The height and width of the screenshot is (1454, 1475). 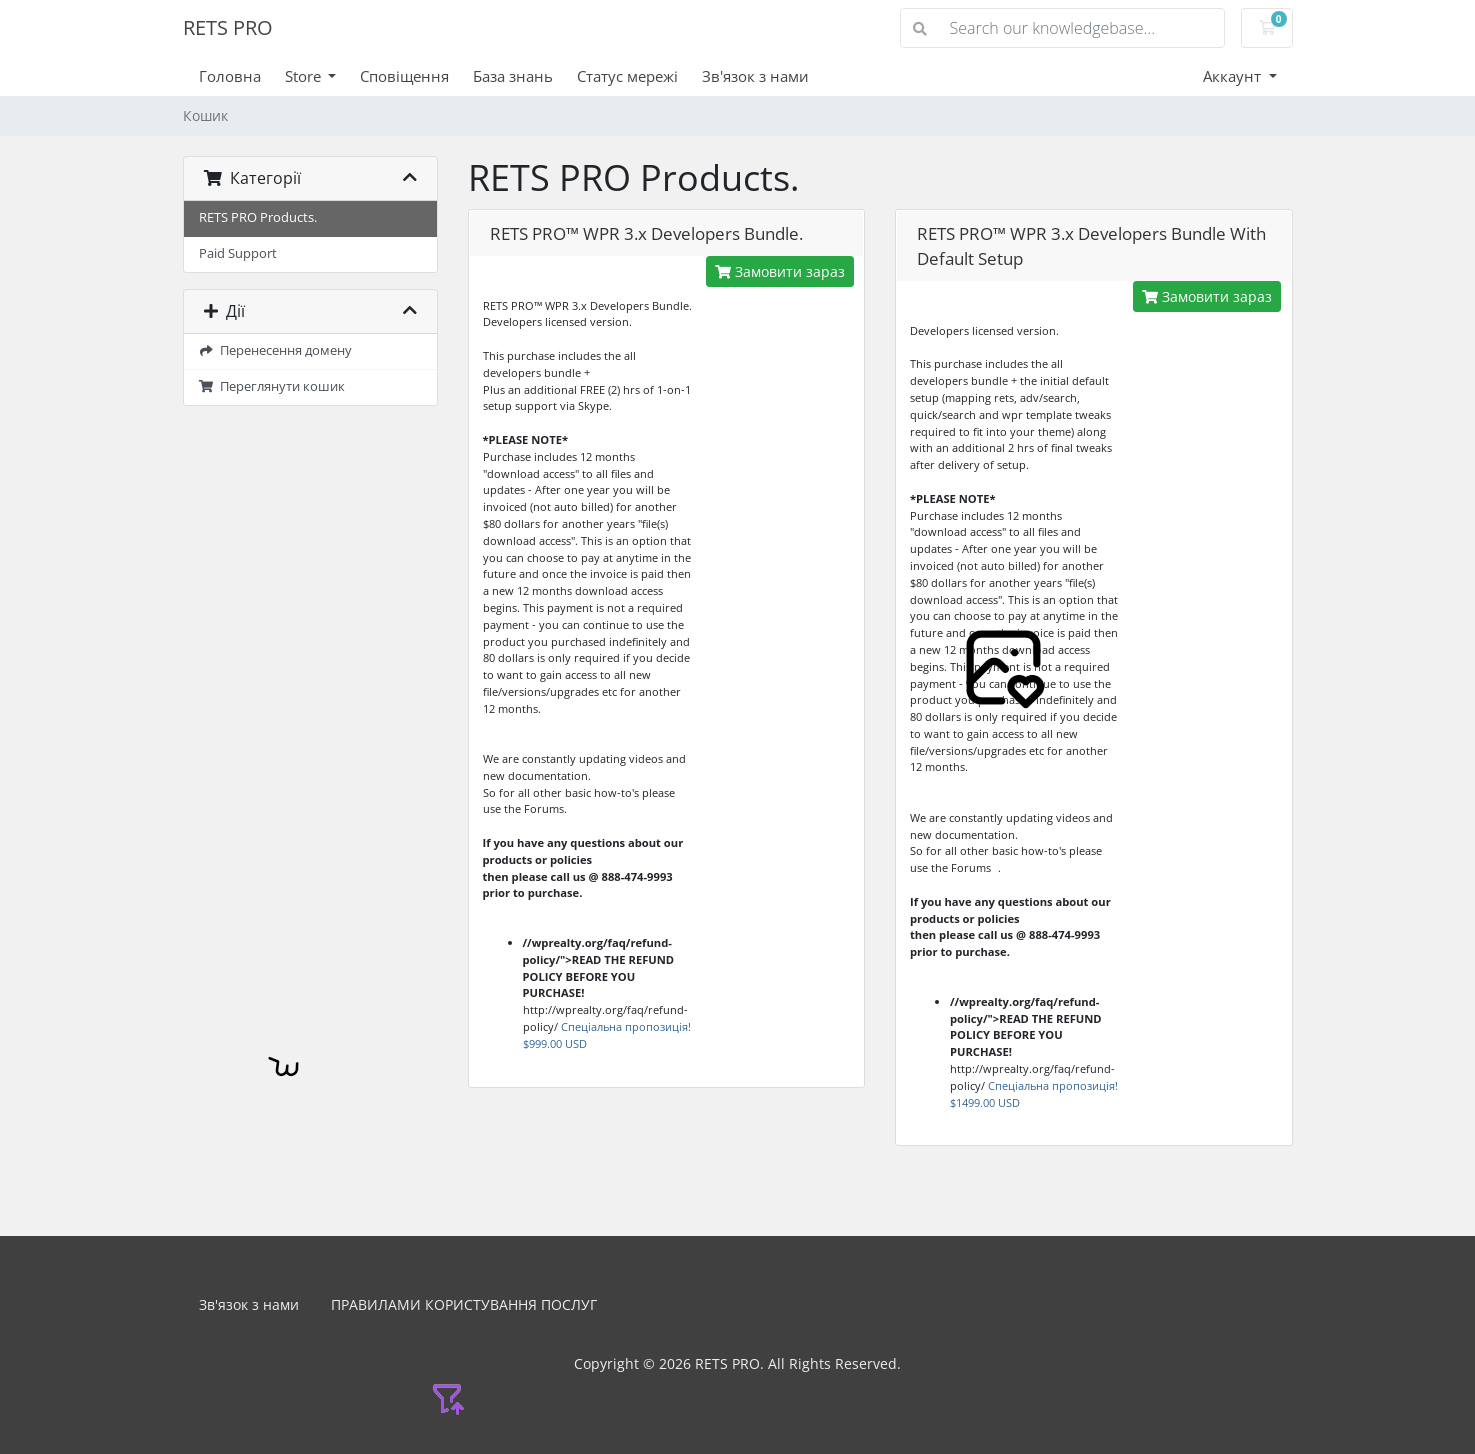 What do you see at coordinates (447, 1398) in the screenshot?
I see `sort filtered results in ascending order` at bounding box center [447, 1398].